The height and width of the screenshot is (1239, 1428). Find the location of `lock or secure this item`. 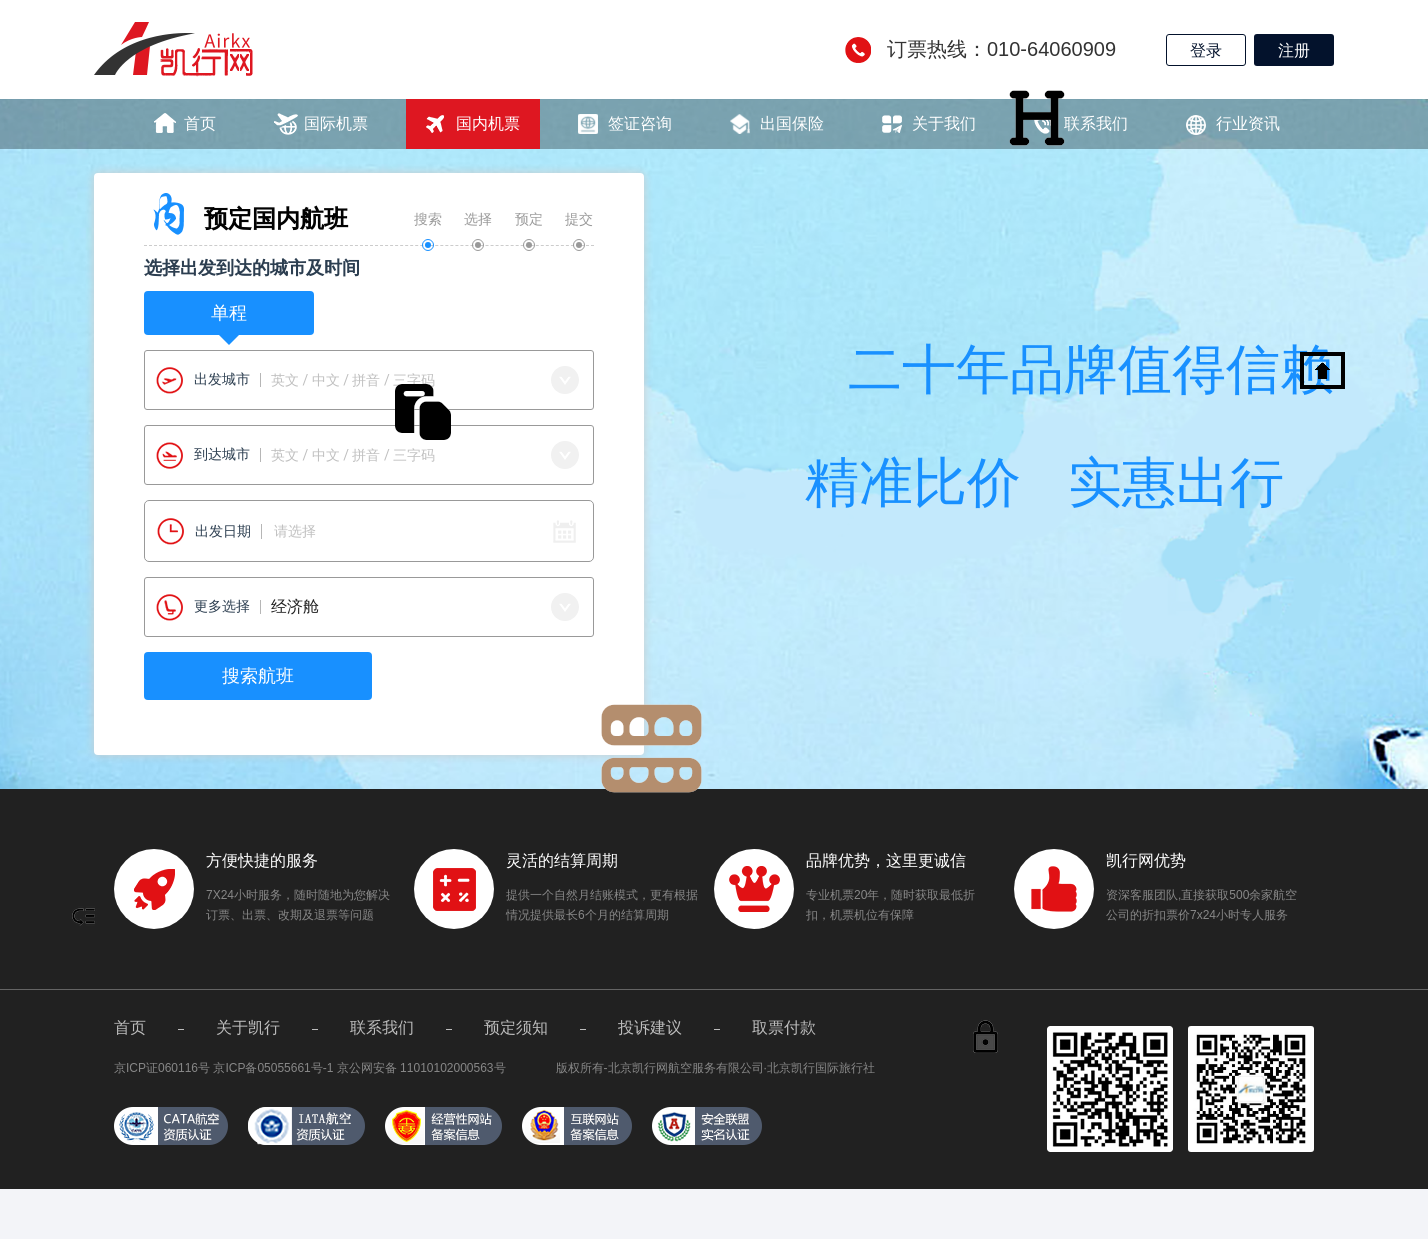

lock or secure this item is located at coordinates (985, 1037).